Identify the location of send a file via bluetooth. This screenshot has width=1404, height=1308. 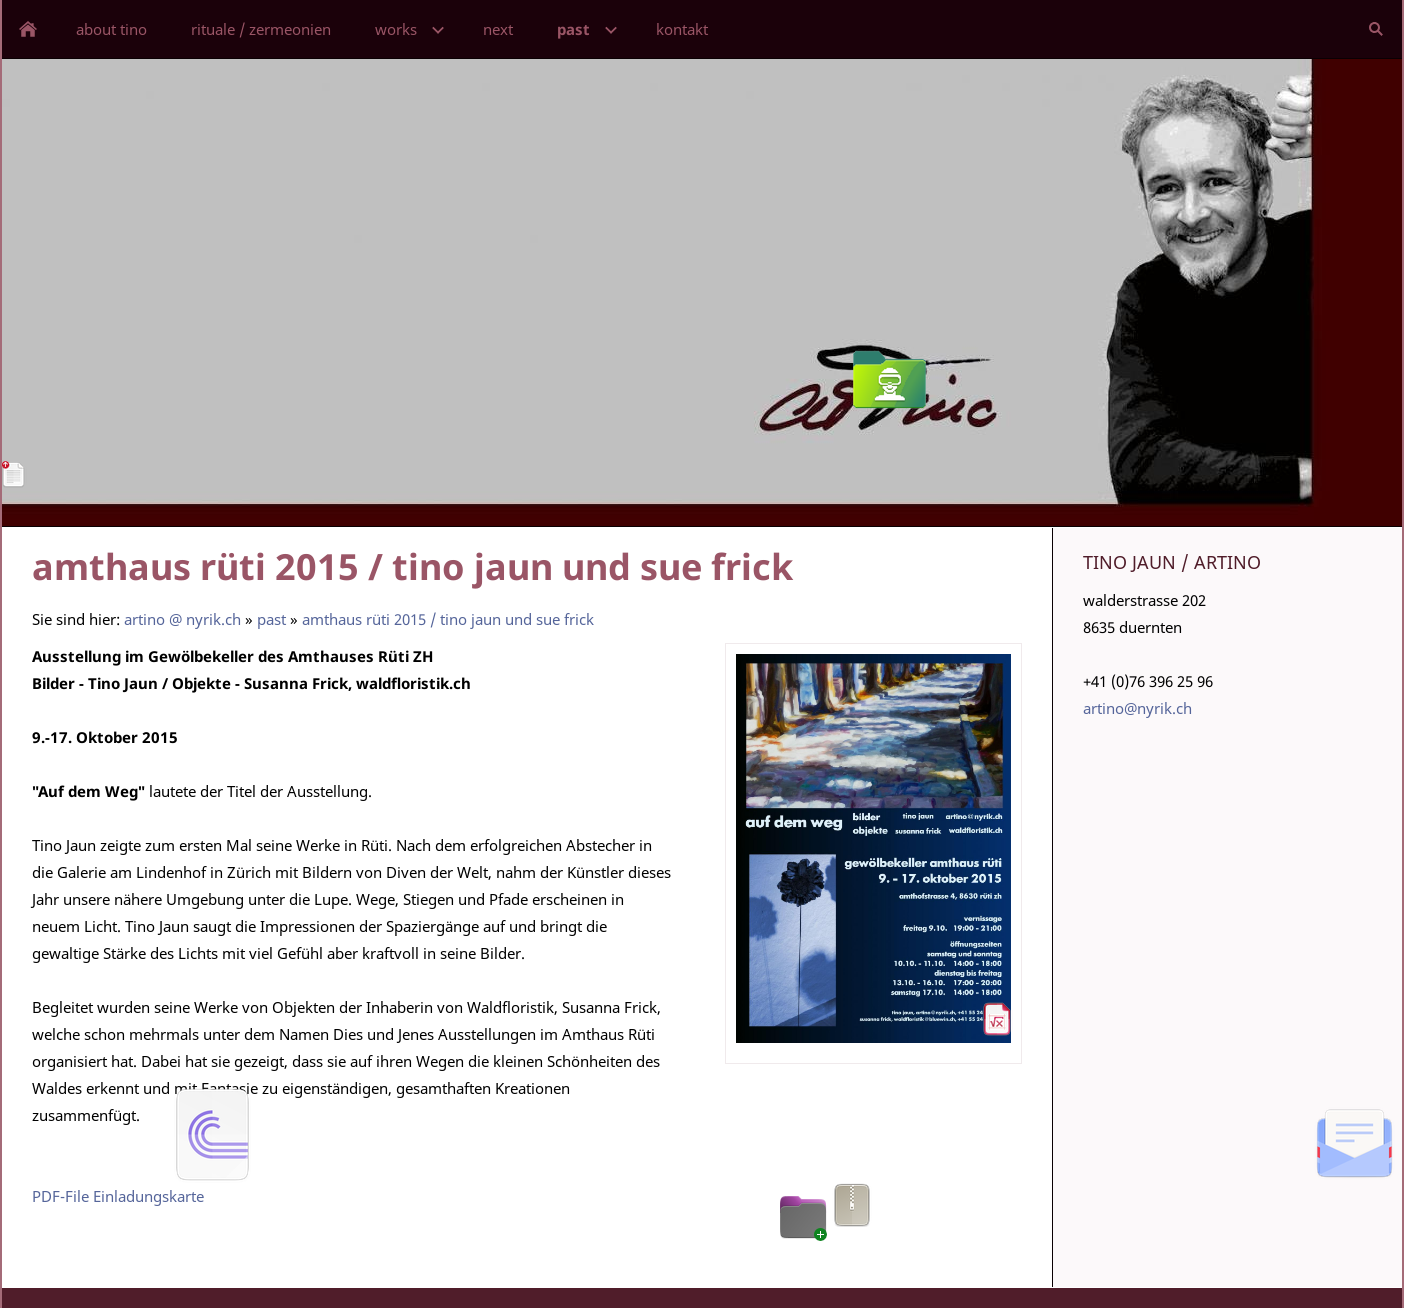
(13, 474).